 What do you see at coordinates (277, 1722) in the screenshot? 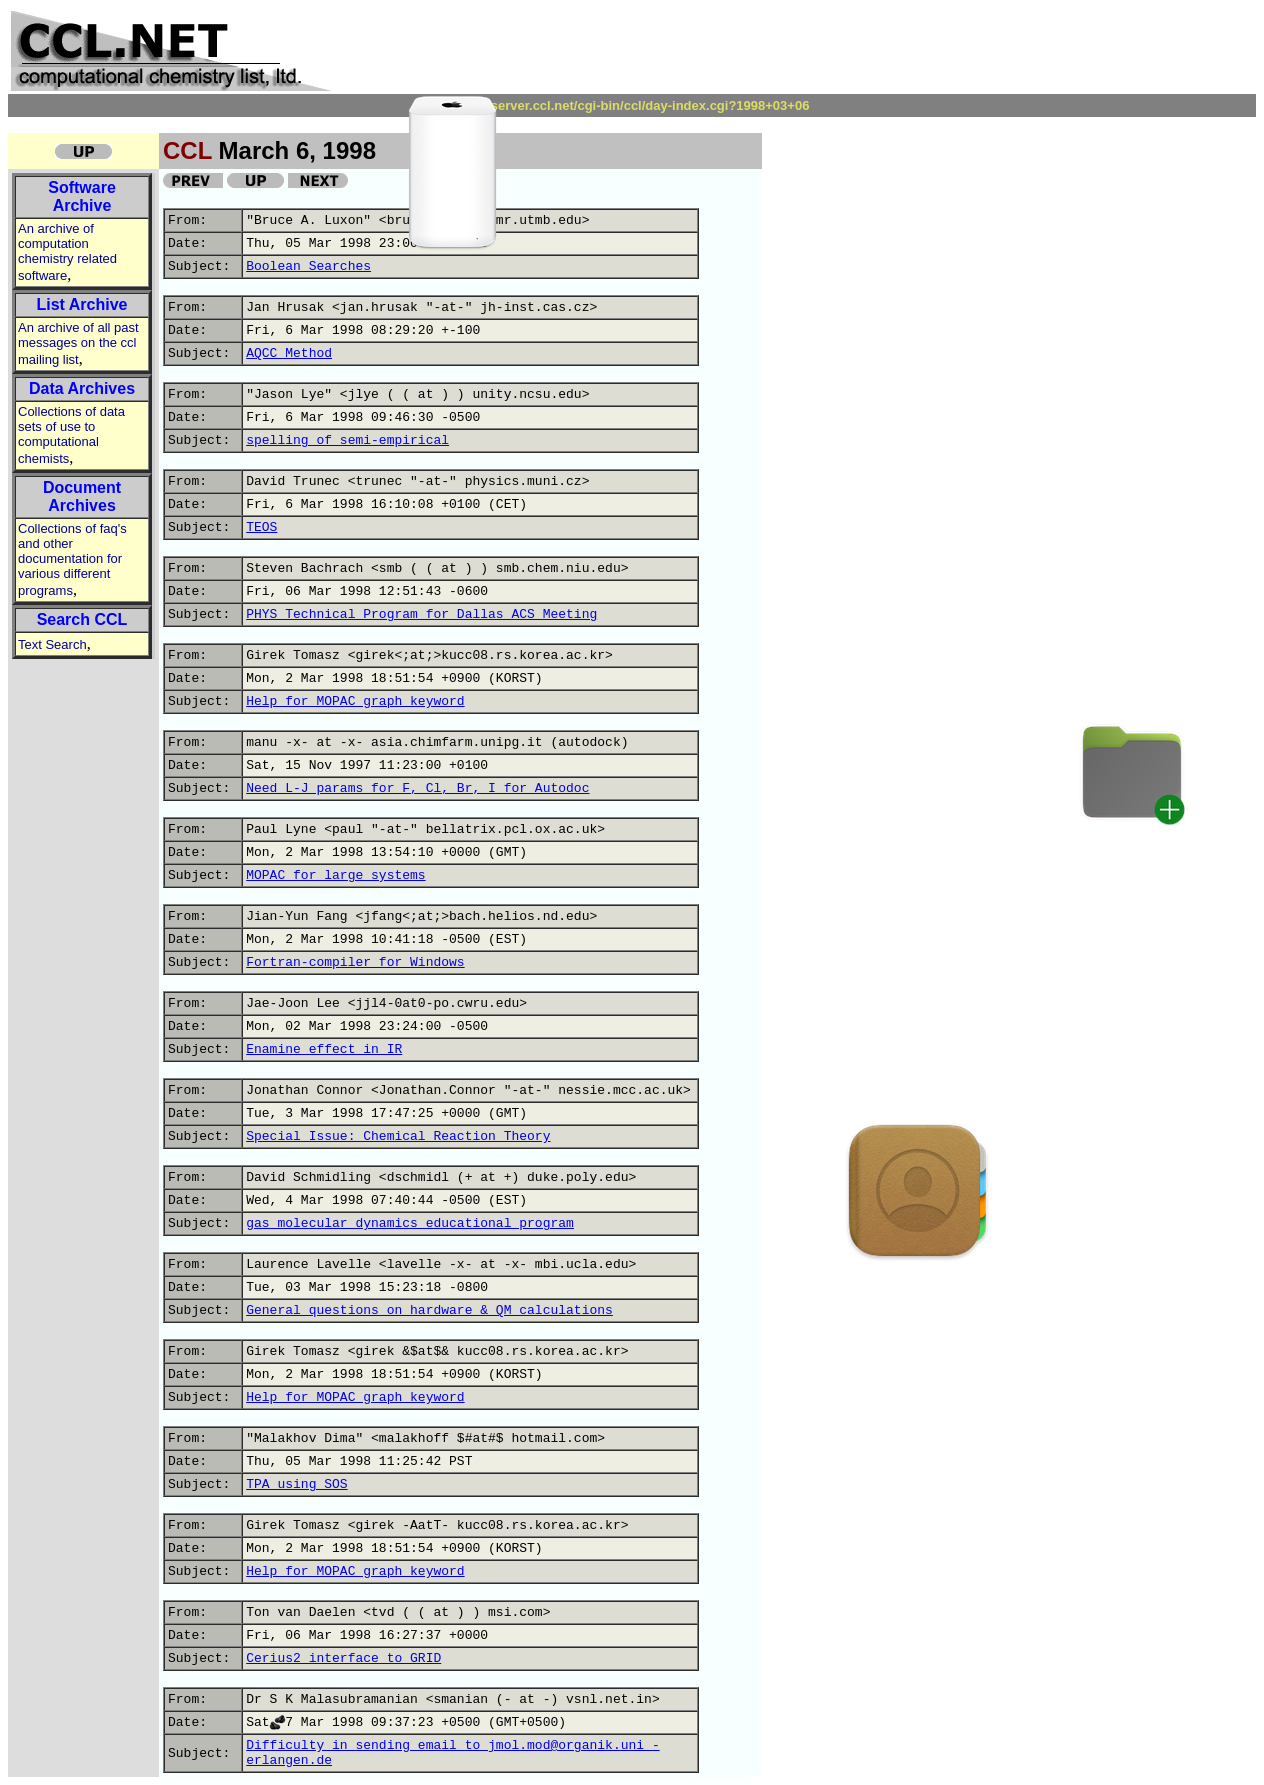
I see `connect beats wireless earbuds` at bounding box center [277, 1722].